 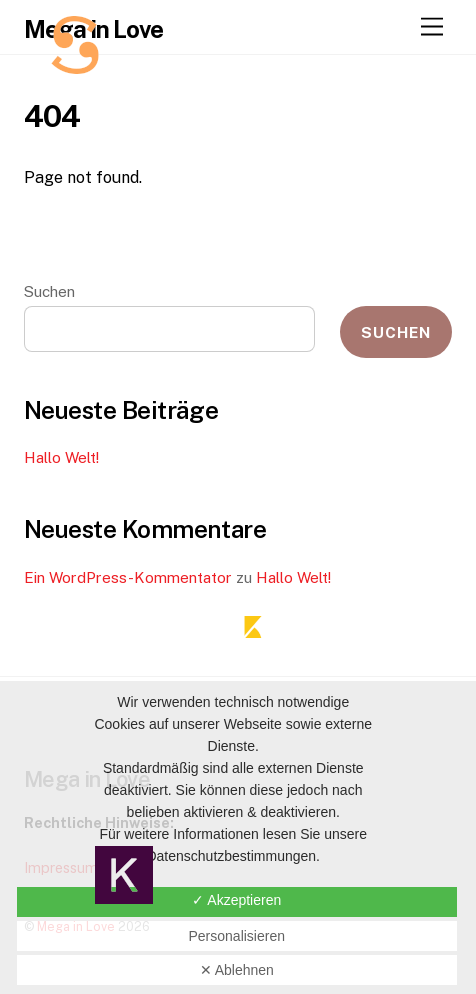 I want to click on open the Scribd app, so click(x=75, y=45).